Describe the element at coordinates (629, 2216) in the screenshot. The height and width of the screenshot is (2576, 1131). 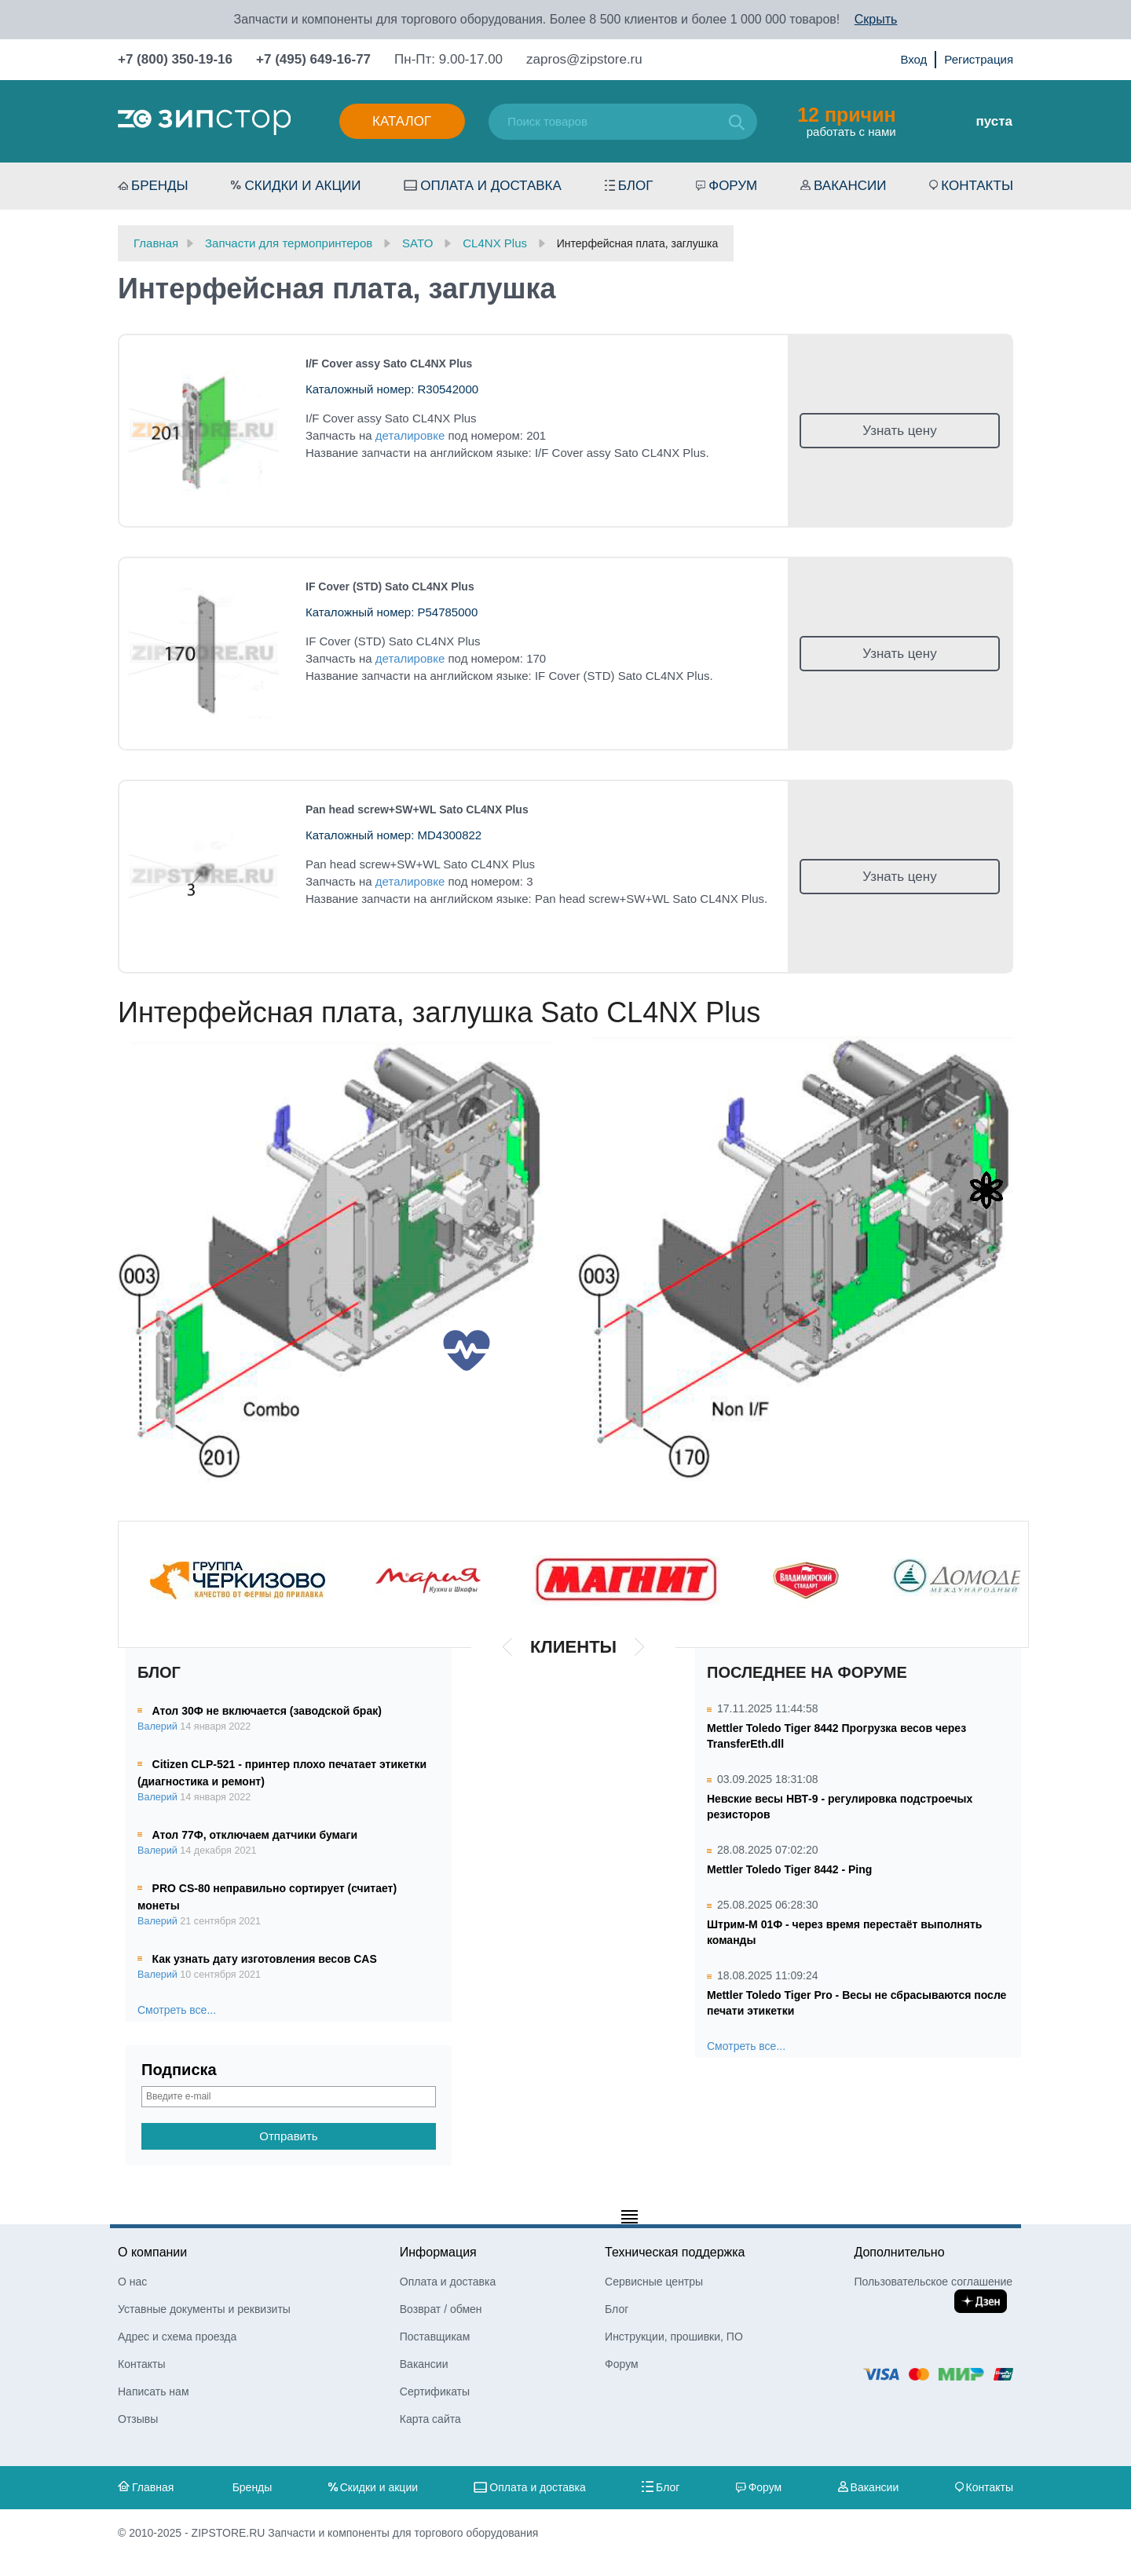
I see `open navigation menu` at that location.